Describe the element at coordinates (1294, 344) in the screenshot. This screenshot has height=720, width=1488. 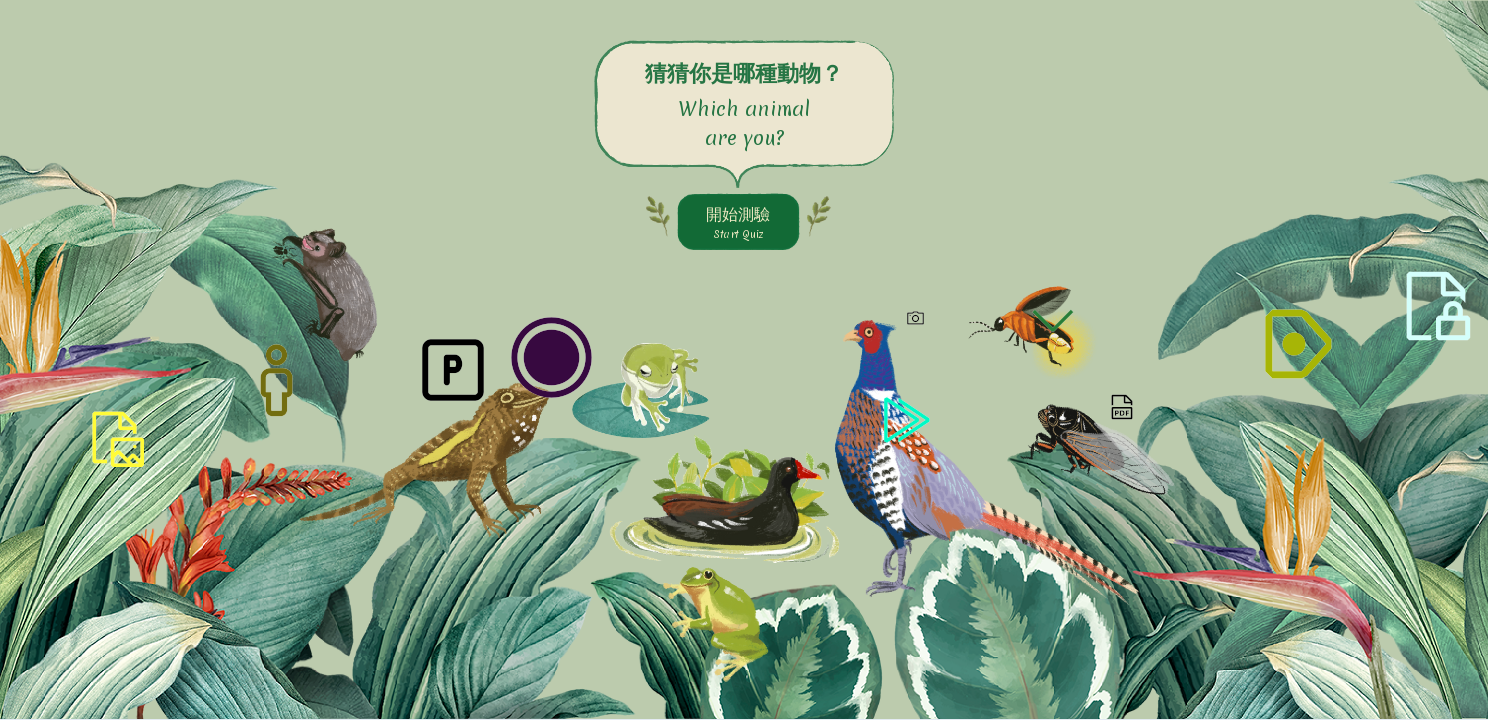
I see `indicates the current active line during debugging` at that location.